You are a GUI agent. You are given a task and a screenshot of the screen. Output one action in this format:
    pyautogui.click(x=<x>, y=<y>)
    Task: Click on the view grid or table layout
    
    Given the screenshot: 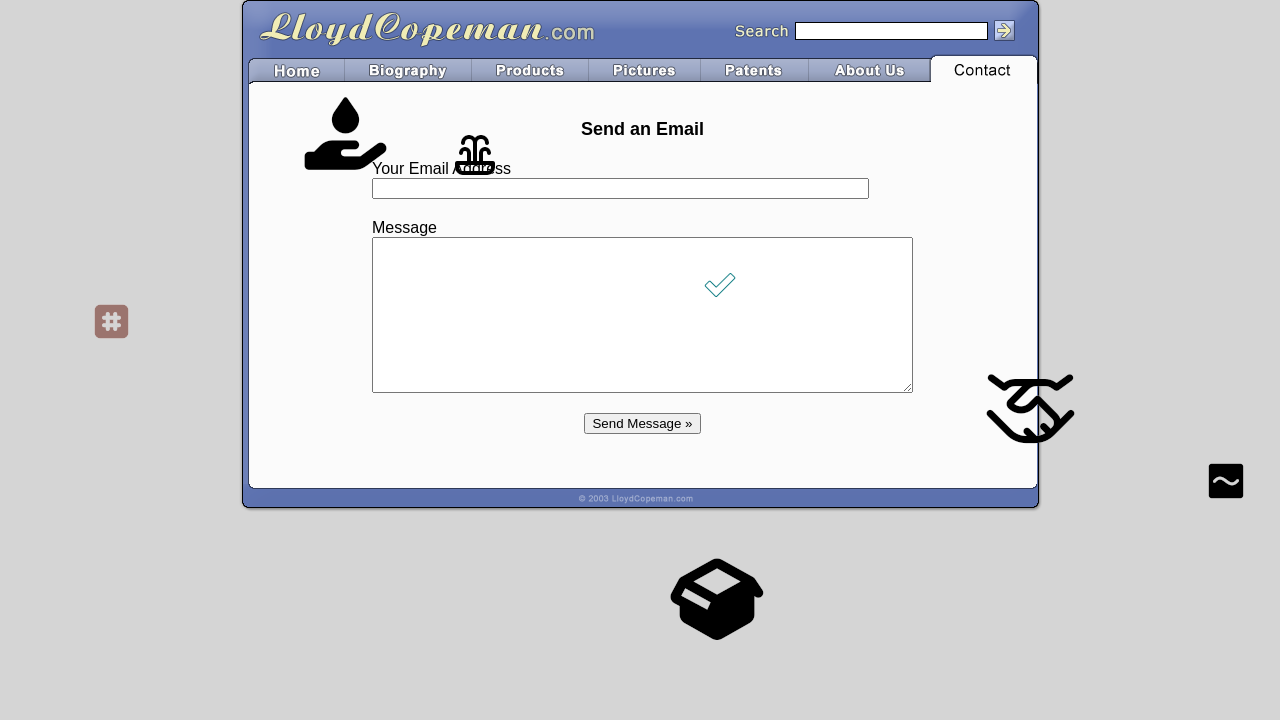 What is the action you would take?
    pyautogui.click(x=111, y=321)
    